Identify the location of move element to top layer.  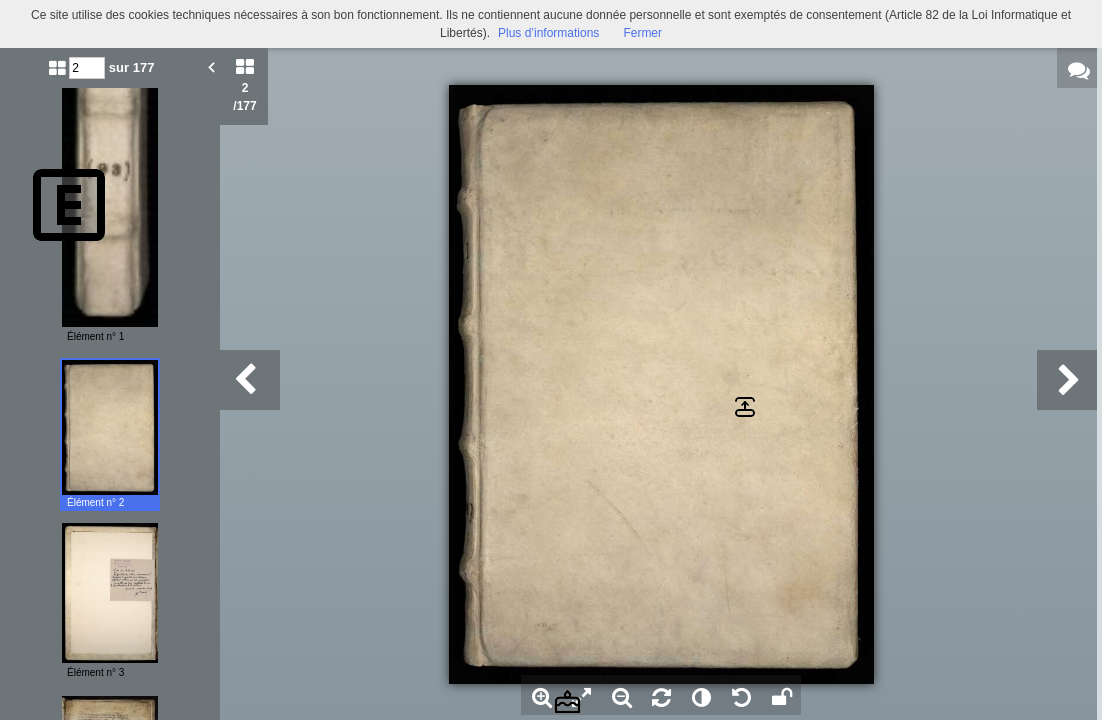
(745, 407).